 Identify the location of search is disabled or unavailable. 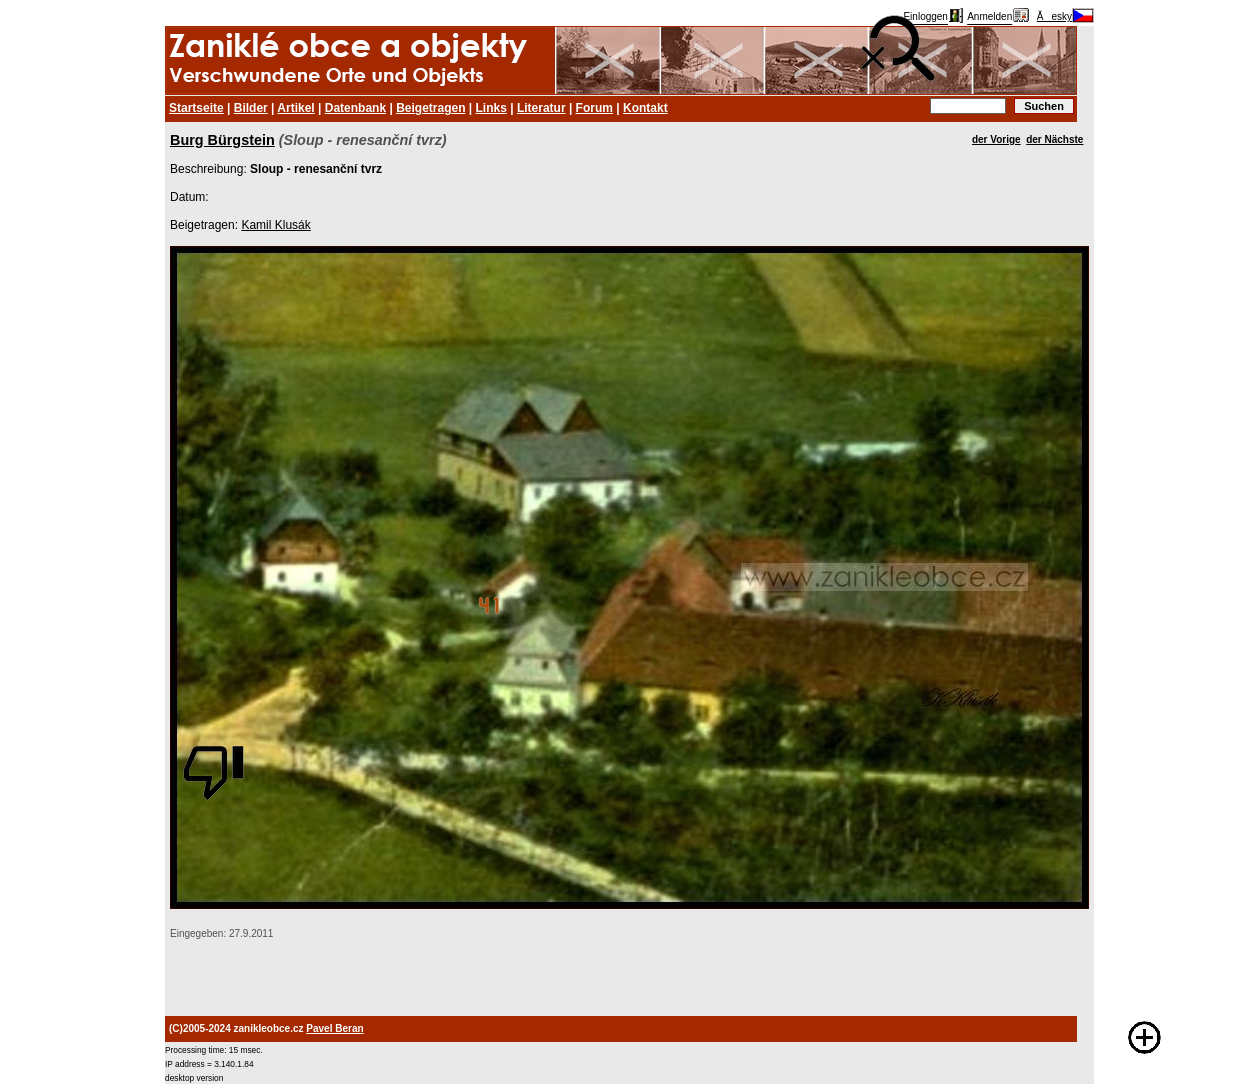
(904, 50).